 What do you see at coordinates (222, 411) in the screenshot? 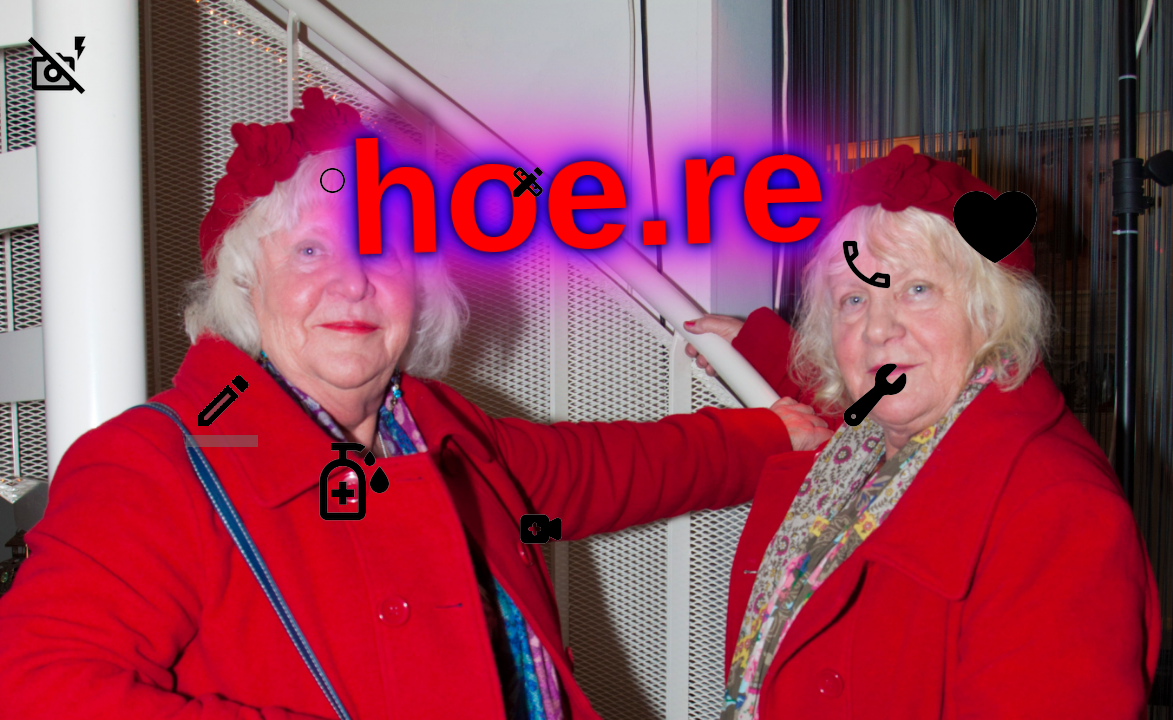
I see `edit or change border color` at bounding box center [222, 411].